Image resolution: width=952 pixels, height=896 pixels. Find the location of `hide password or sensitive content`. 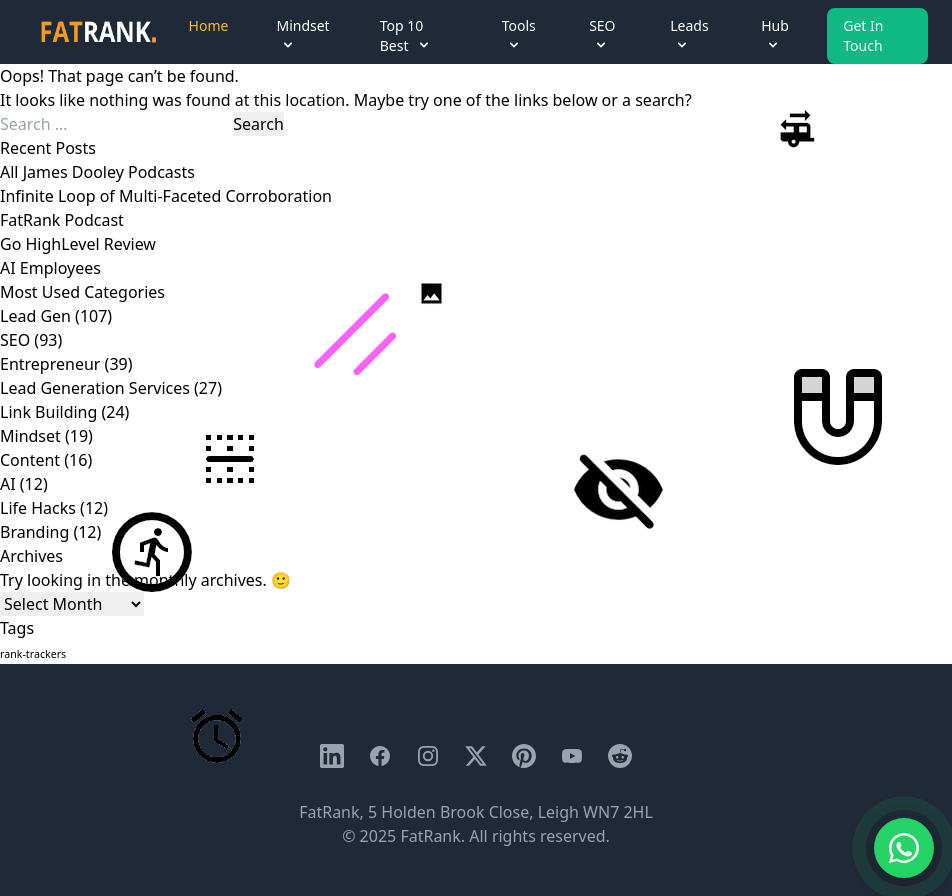

hide password or sensitive content is located at coordinates (618, 491).